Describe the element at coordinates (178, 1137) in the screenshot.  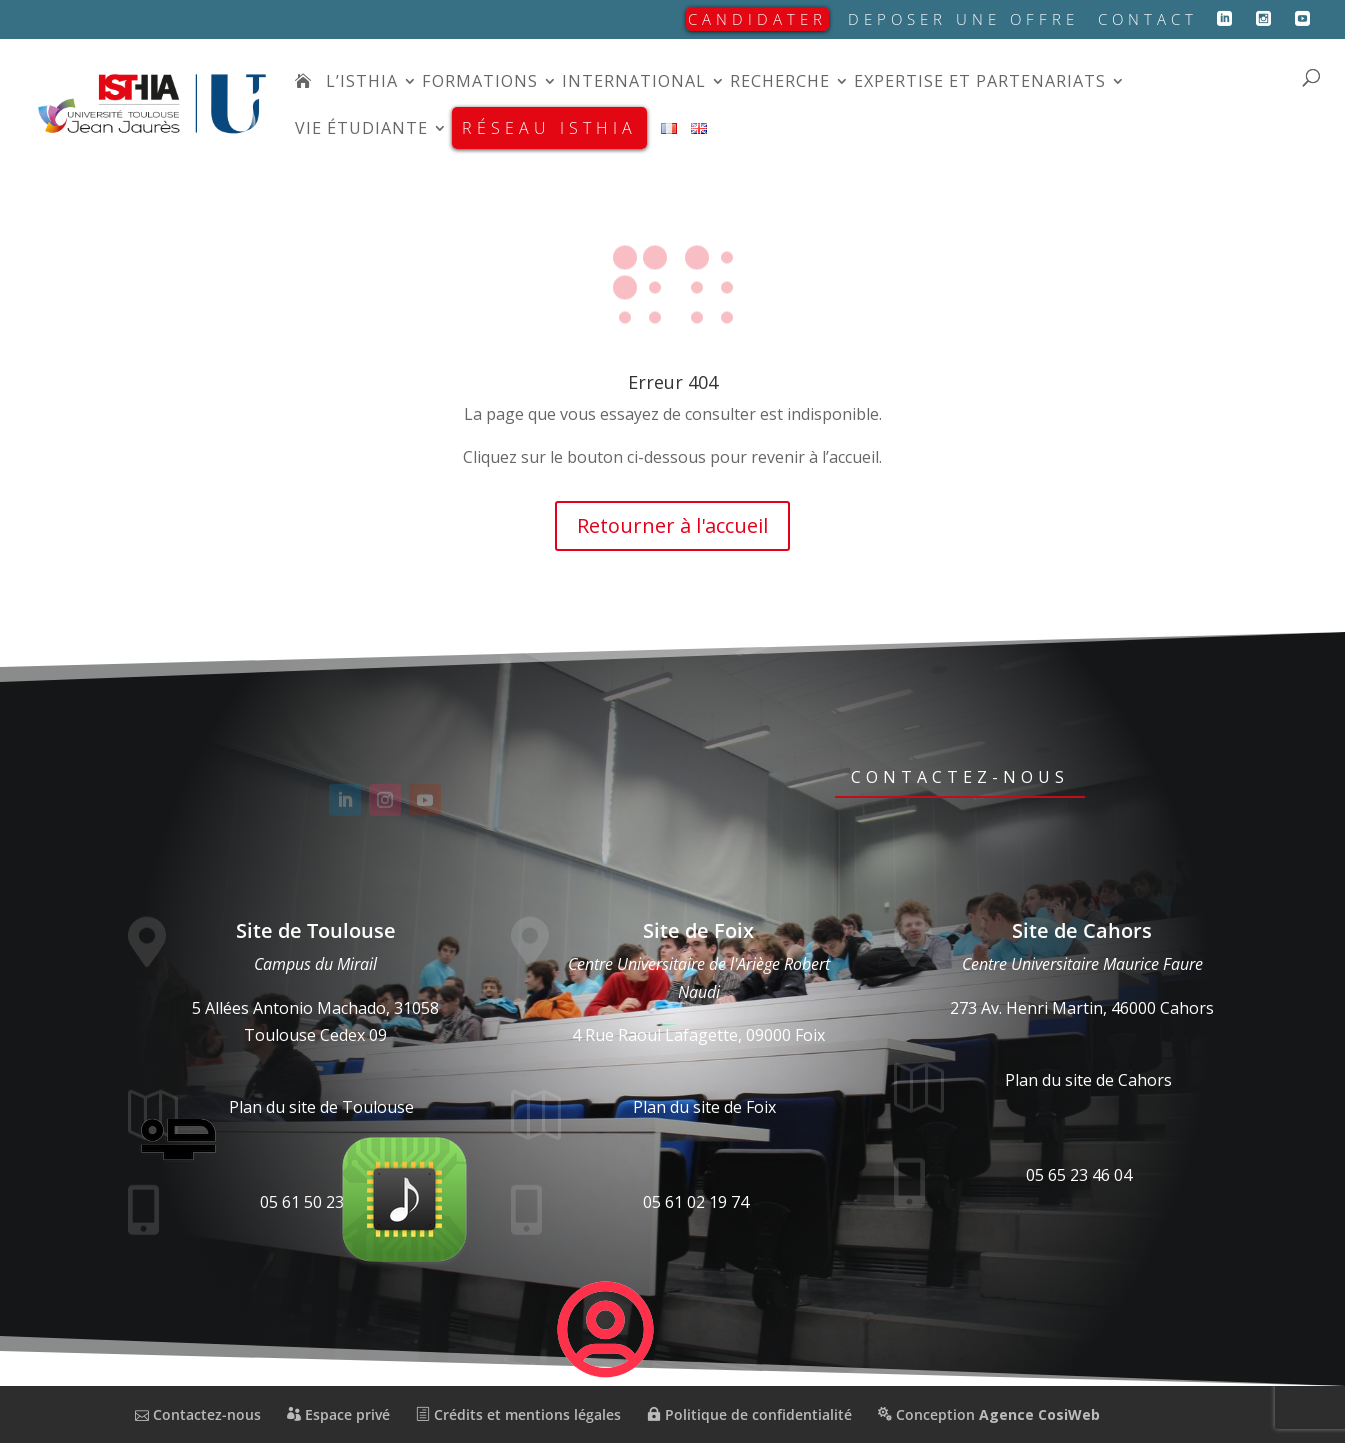
I see `select flat bed seat option` at that location.